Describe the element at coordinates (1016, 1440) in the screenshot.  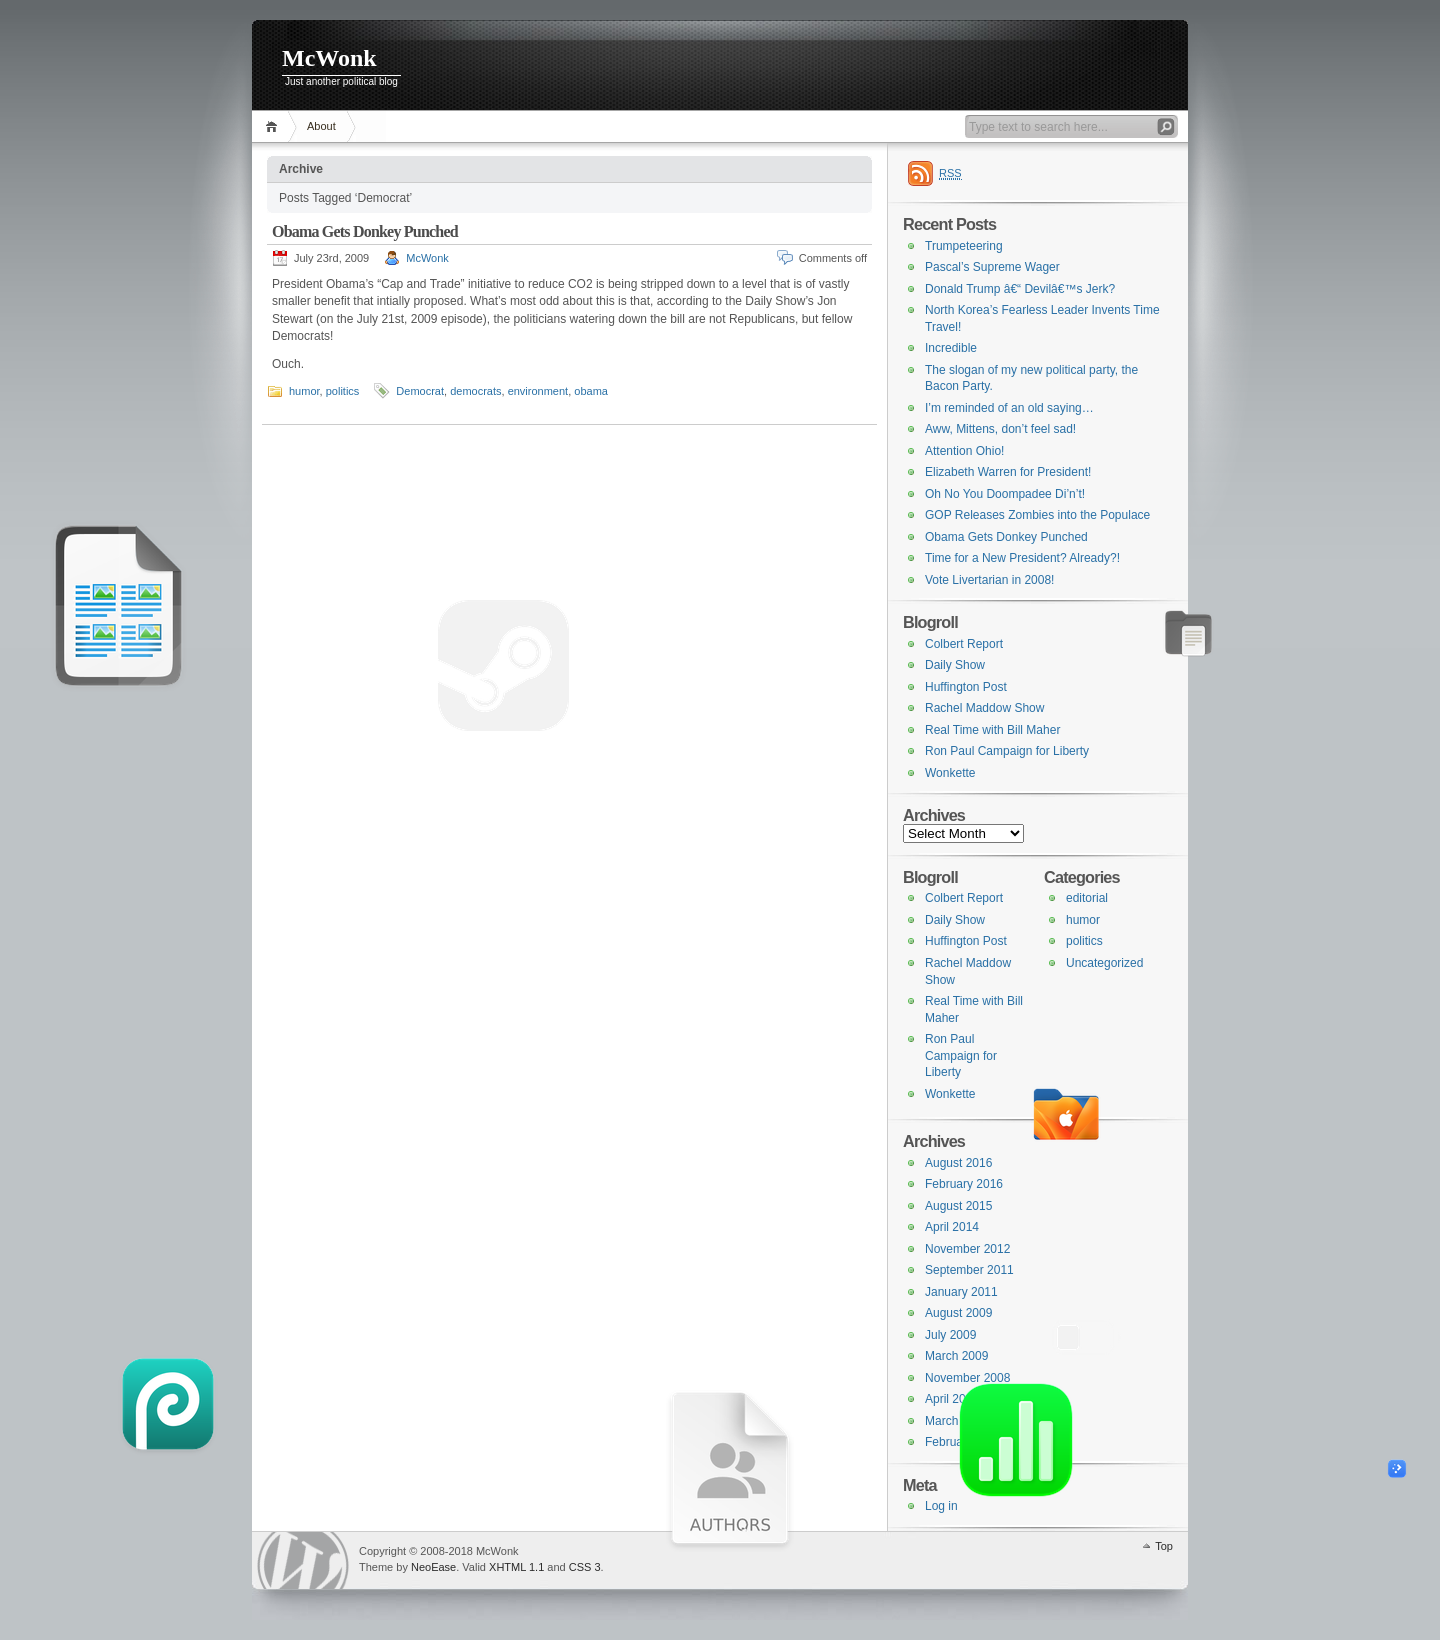
I see `open LibreOffice Calc spreadsheet application` at that location.